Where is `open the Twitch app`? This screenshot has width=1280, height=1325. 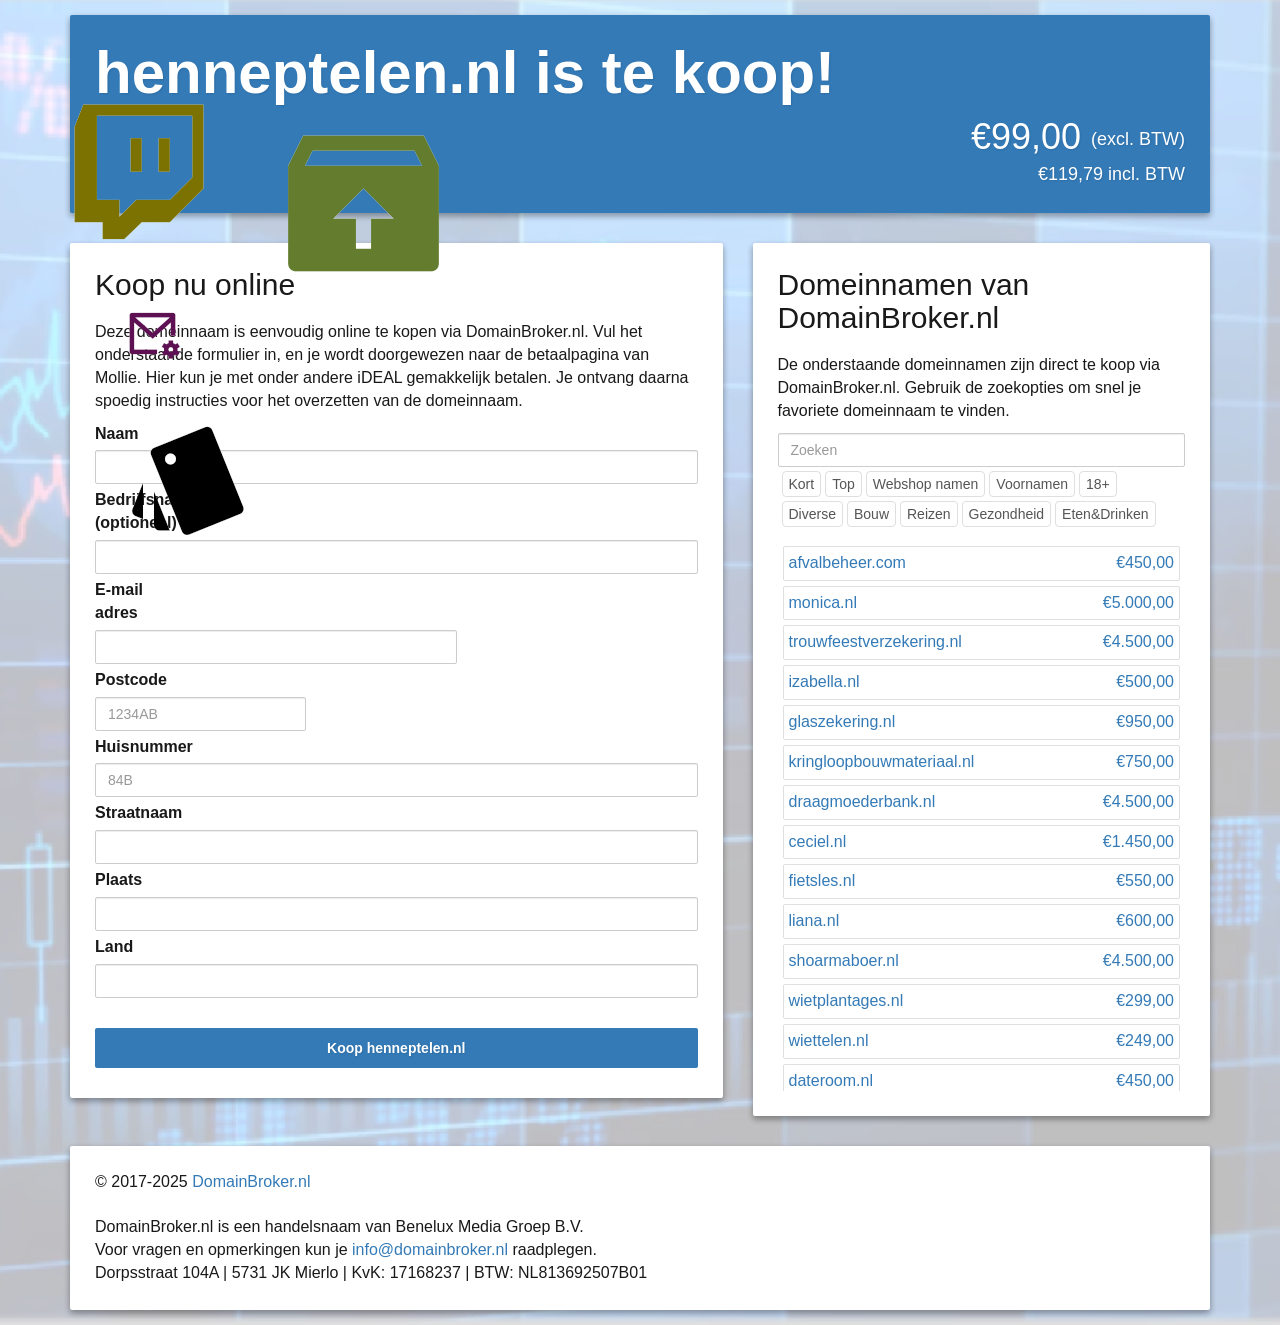
open the Twitch app is located at coordinates (139, 169).